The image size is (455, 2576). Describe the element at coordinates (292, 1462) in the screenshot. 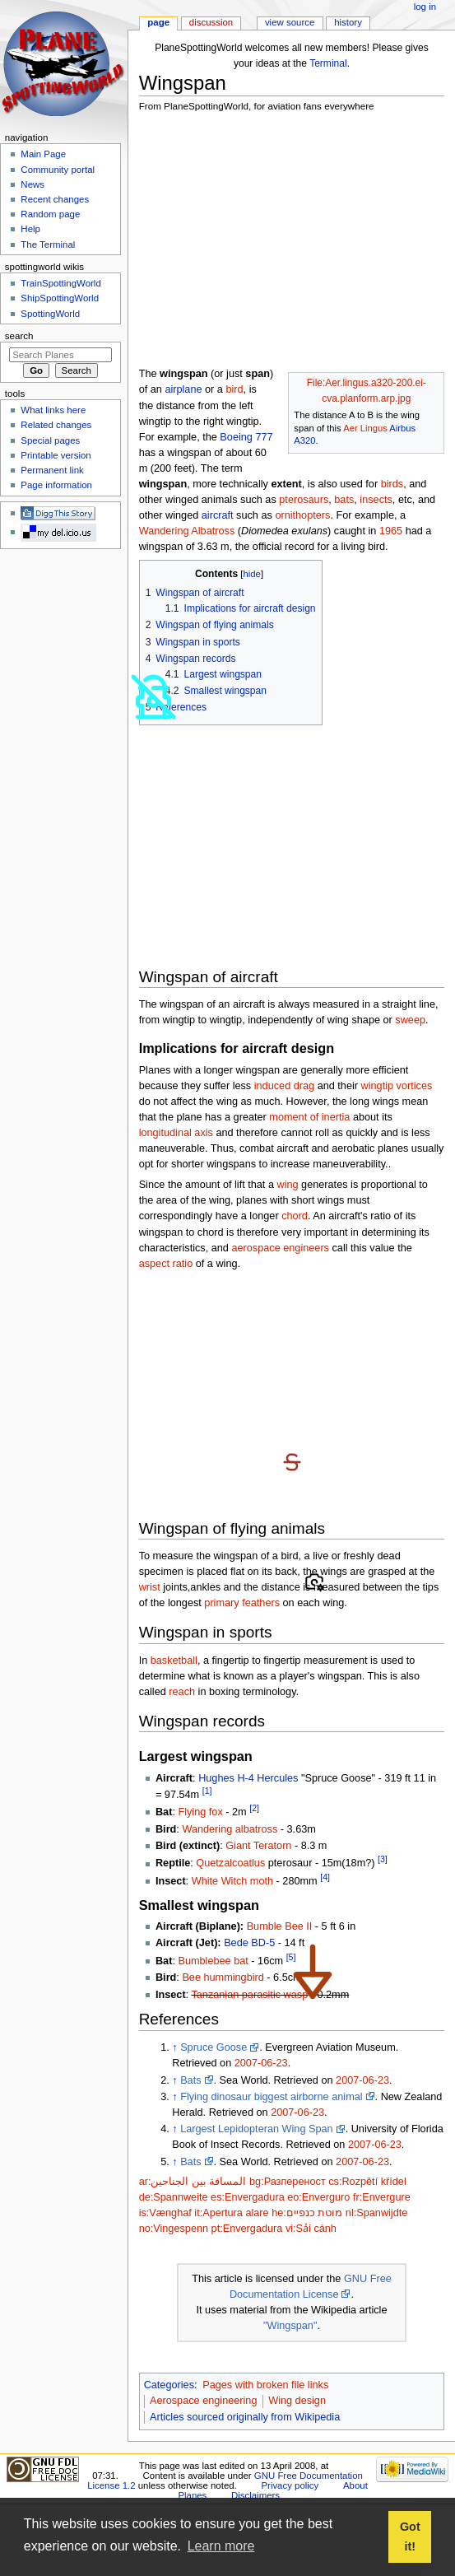

I see `apply strikethrough formatting to selected text` at that location.